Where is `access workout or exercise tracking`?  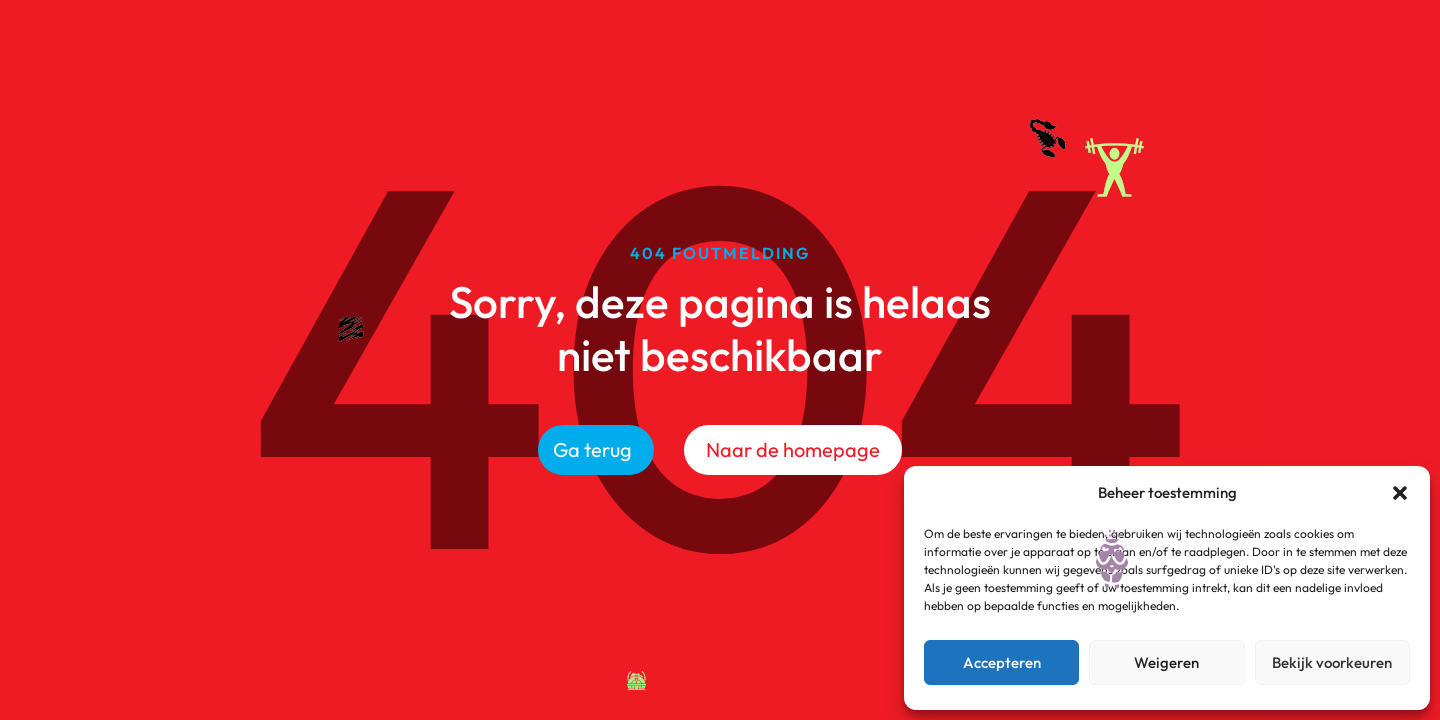
access workout or exercise tracking is located at coordinates (1114, 167).